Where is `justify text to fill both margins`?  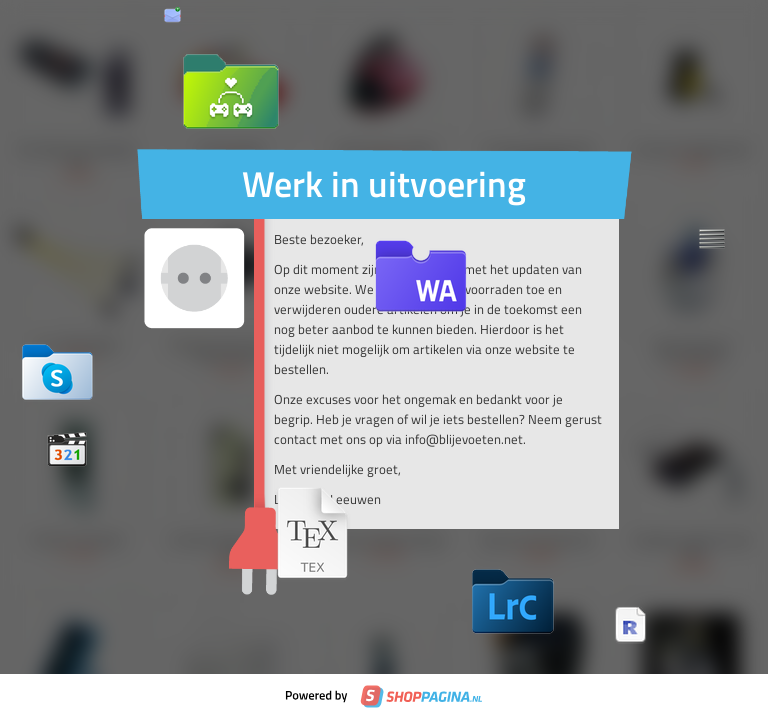
justify text to fill both margins is located at coordinates (712, 239).